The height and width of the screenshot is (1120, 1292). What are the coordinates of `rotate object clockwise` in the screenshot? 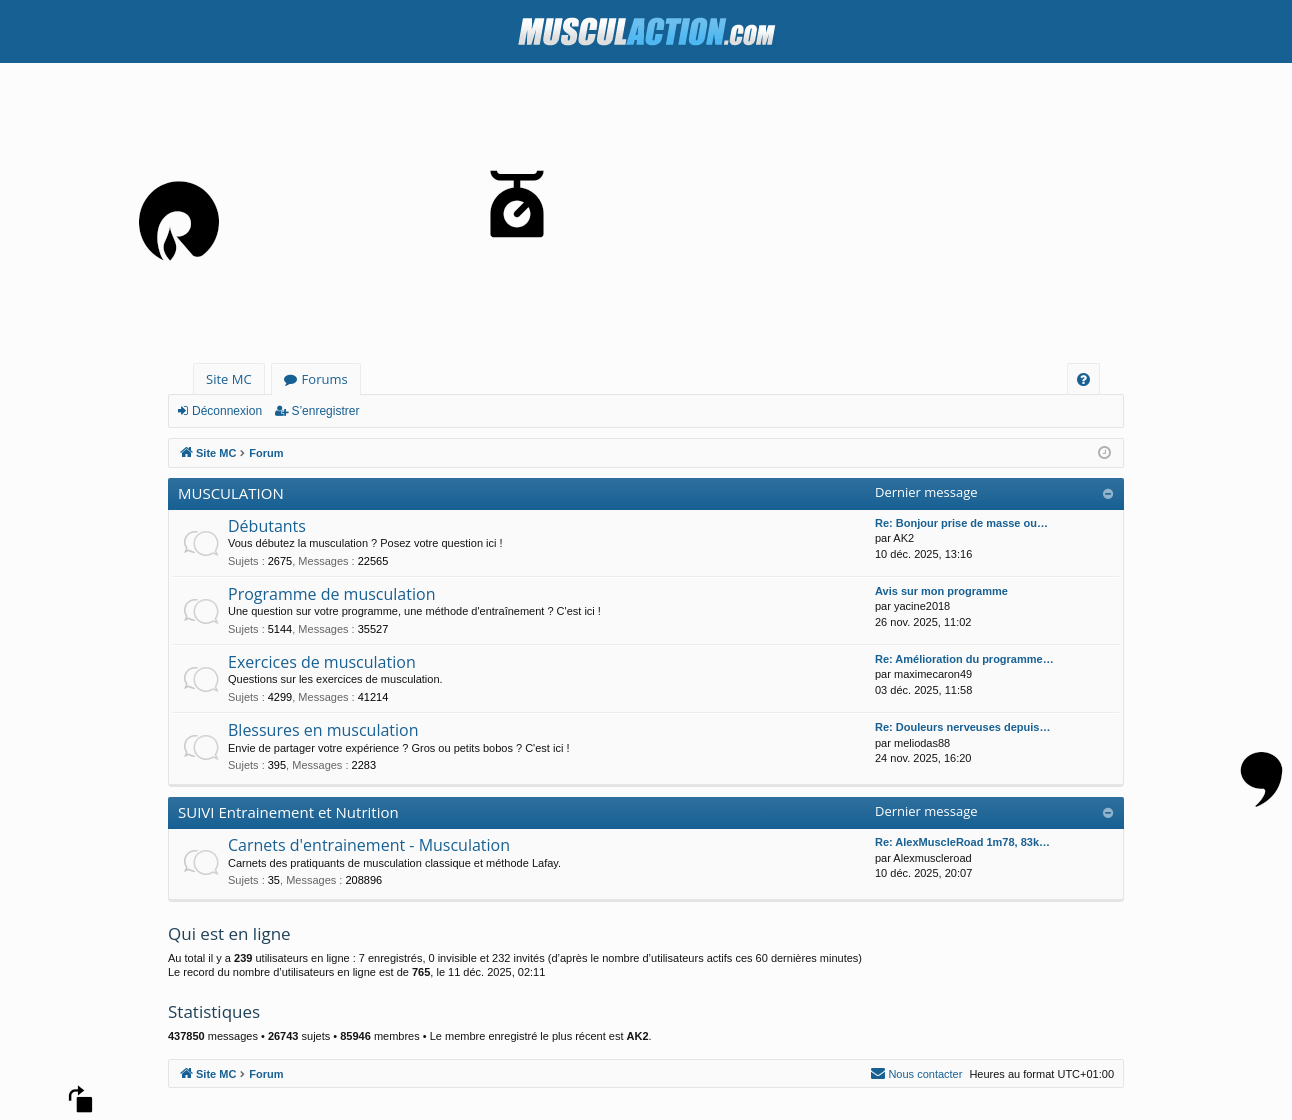 It's located at (80, 1099).